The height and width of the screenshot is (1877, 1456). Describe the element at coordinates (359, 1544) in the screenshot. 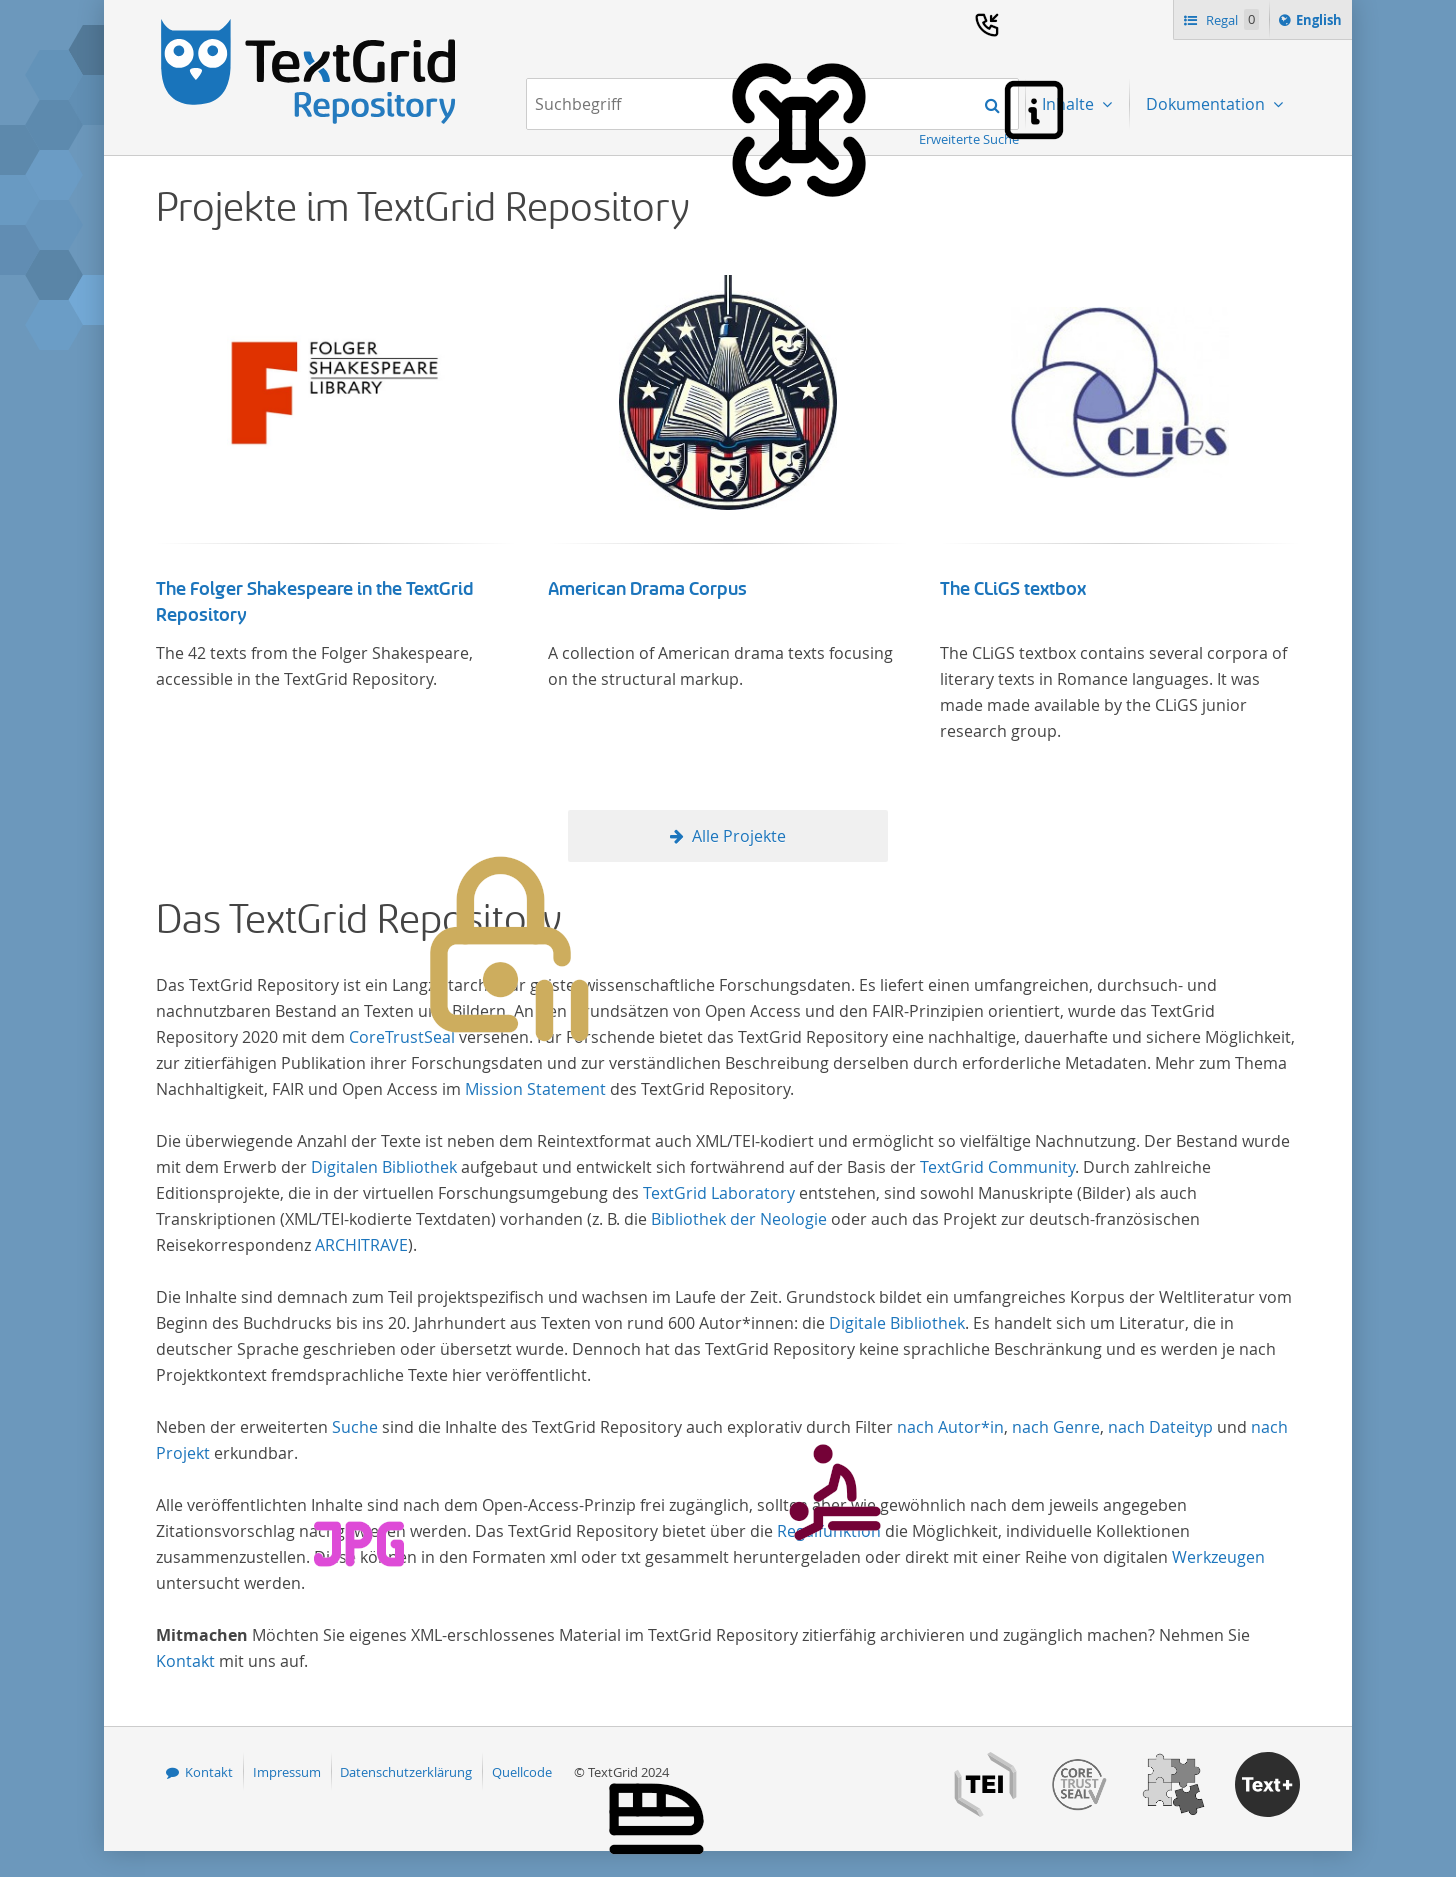

I see `indicates a JPG image file type` at that location.